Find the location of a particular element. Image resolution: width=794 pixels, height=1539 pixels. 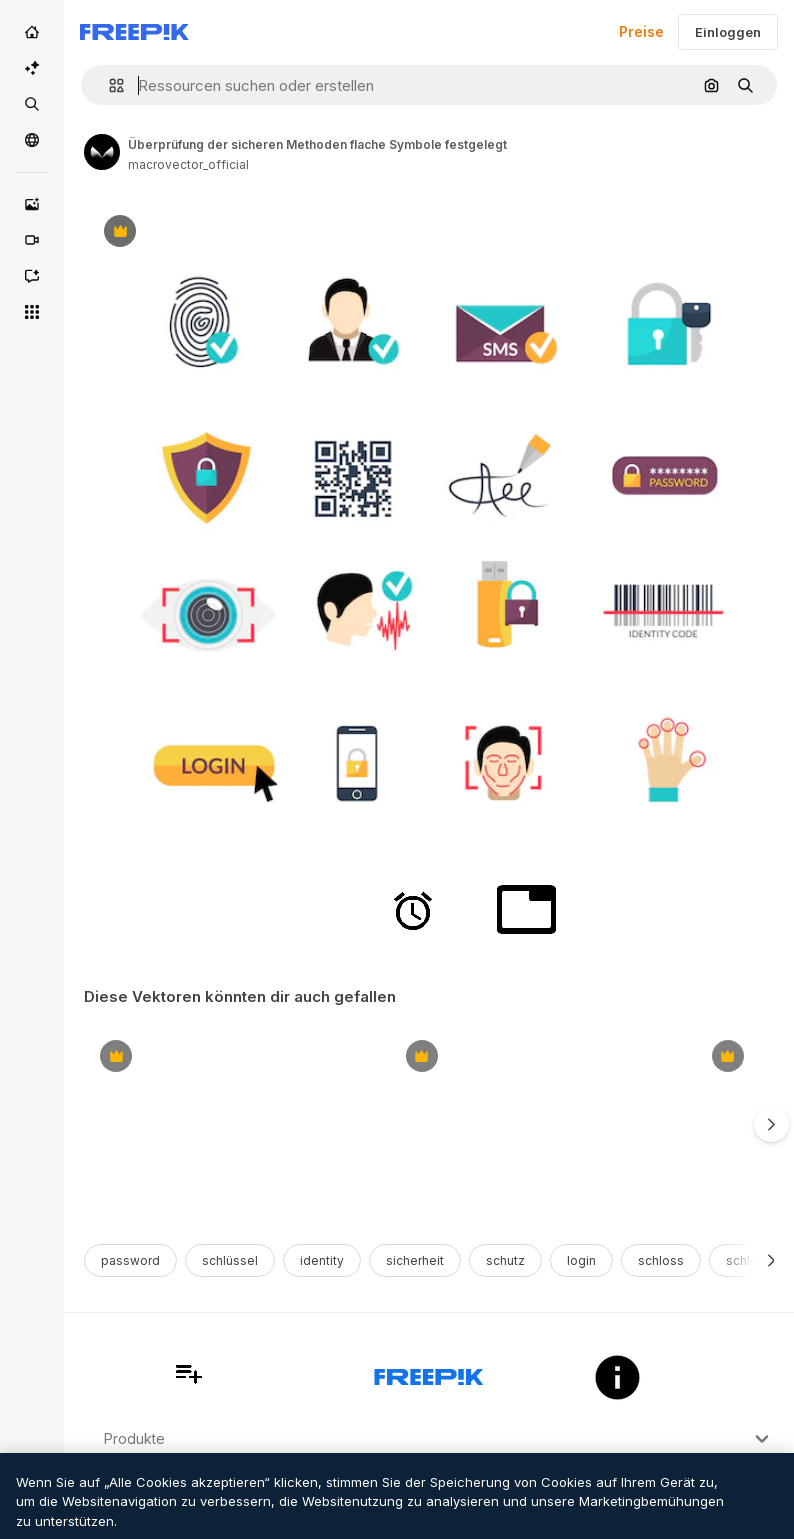

add to playlist is located at coordinates (189, 1373).